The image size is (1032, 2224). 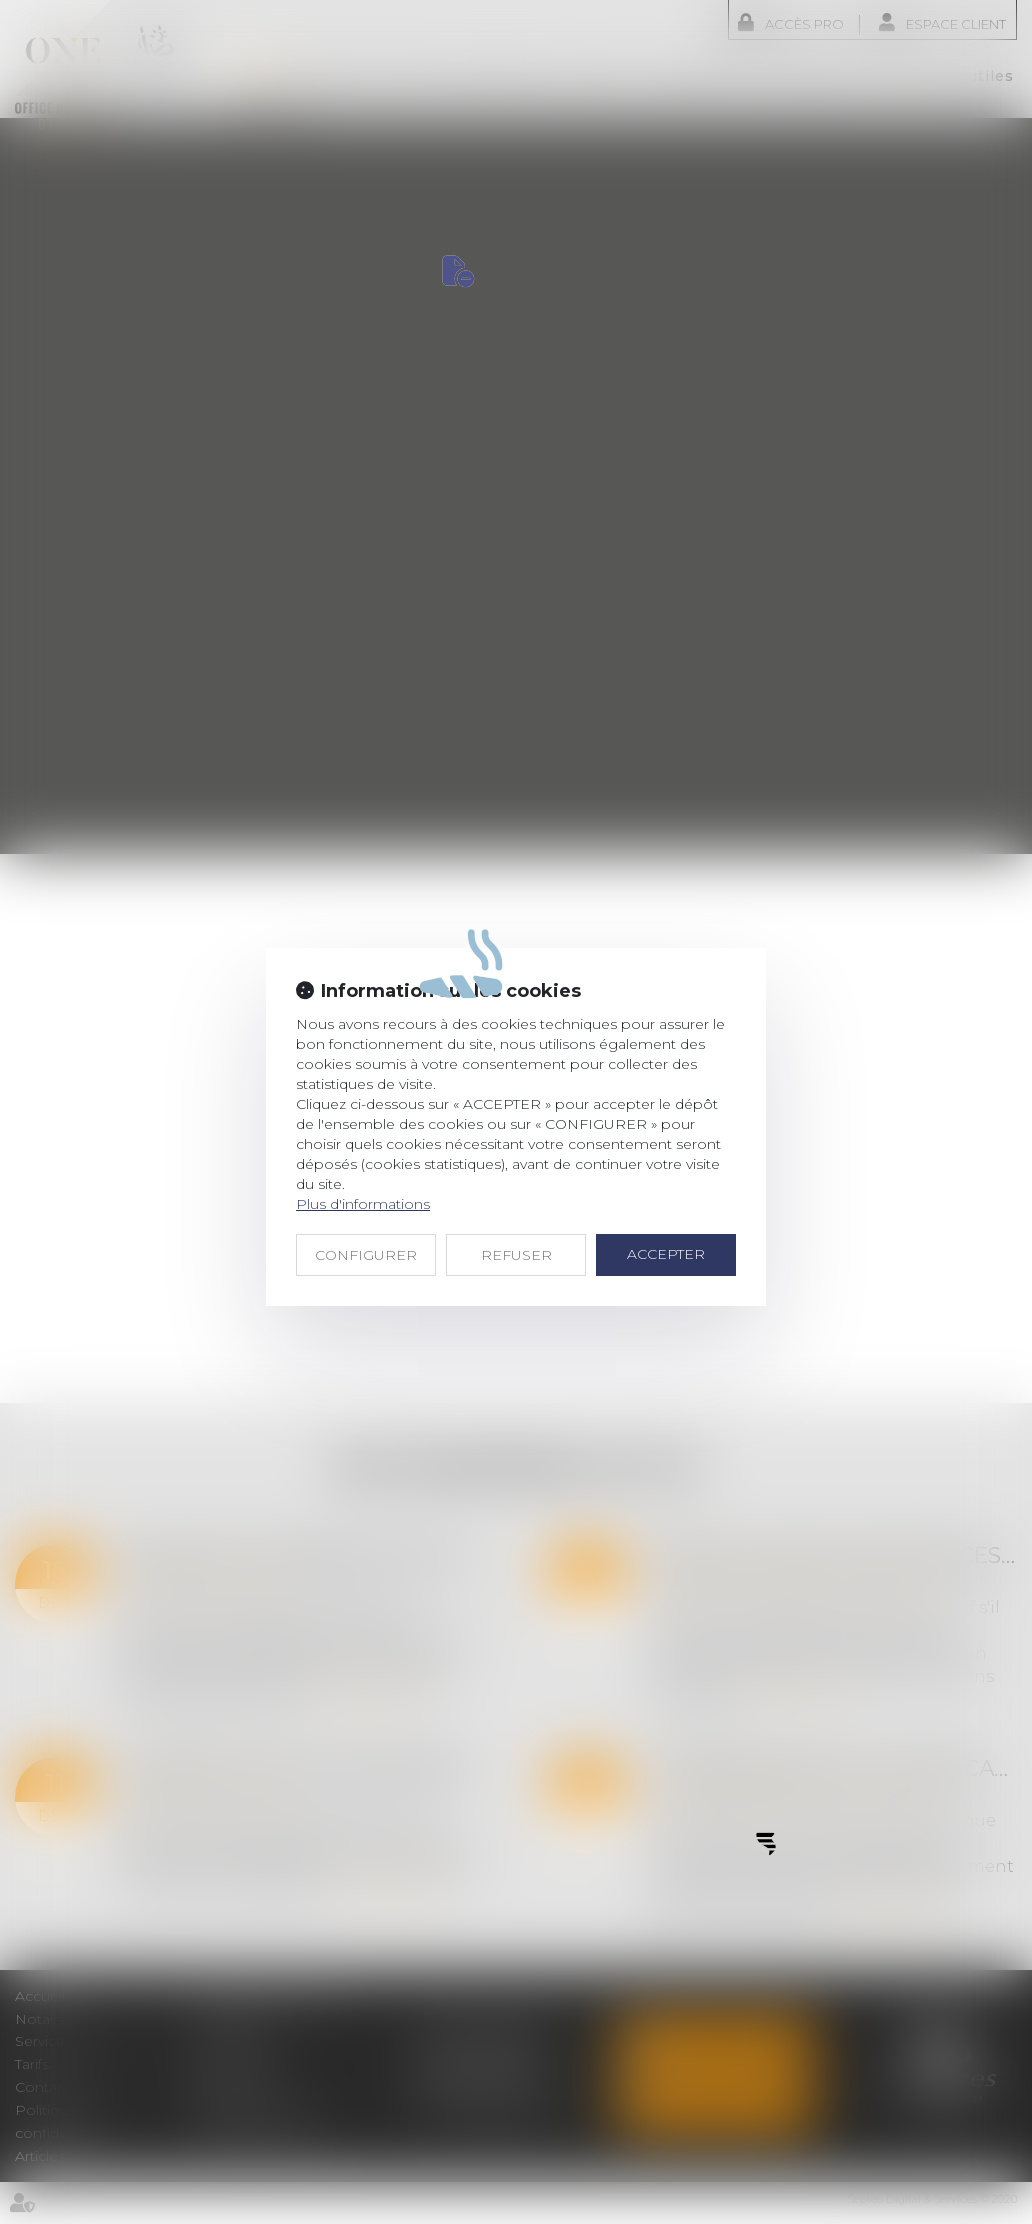 What do you see at coordinates (766, 1844) in the screenshot?
I see `indicates severe weather alert or tornado warning` at bounding box center [766, 1844].